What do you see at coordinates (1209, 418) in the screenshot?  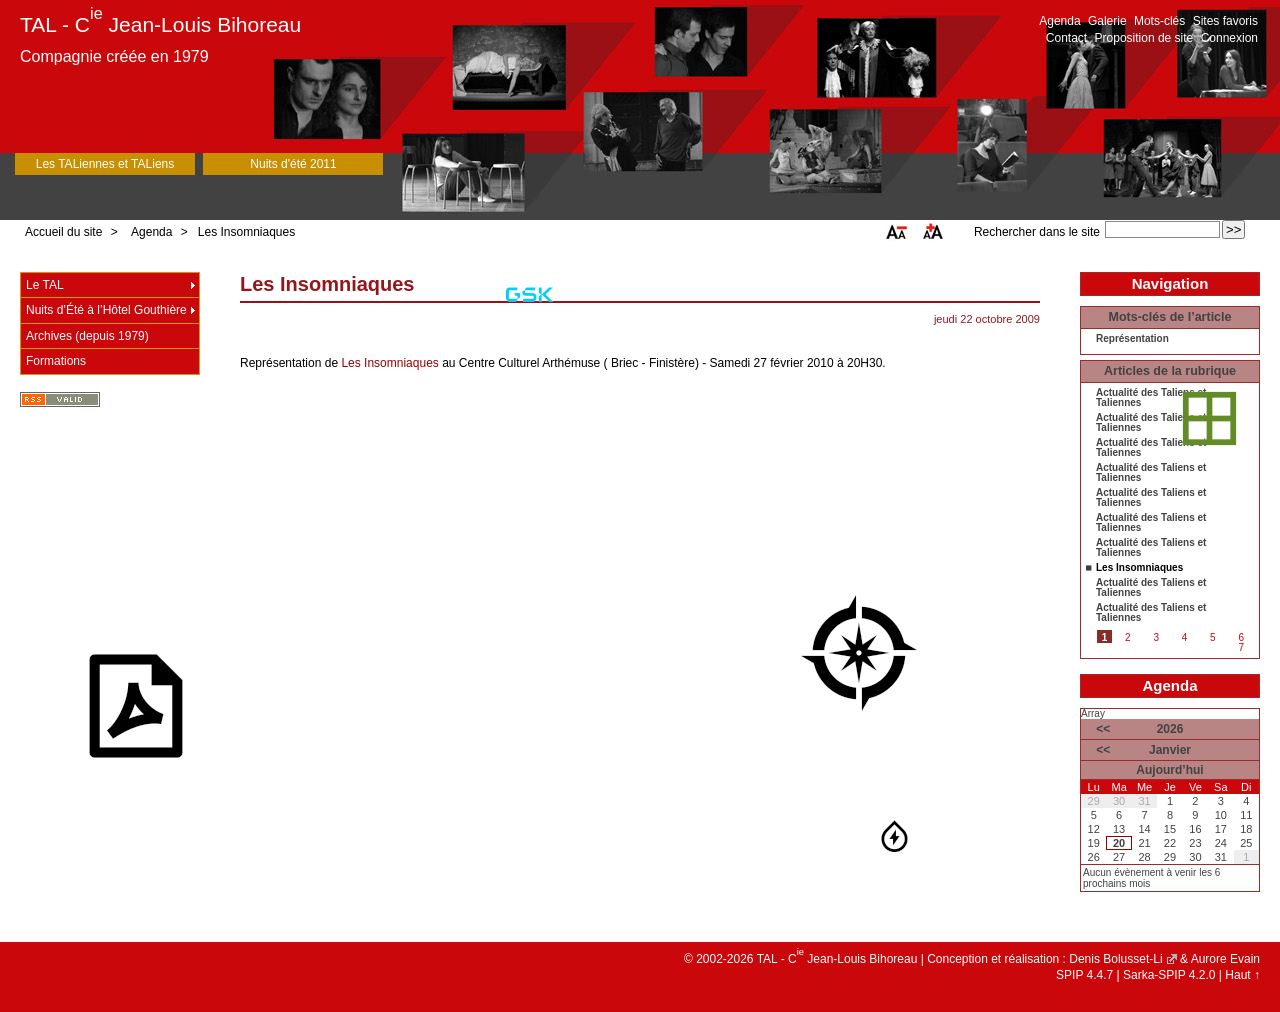 I see `sign in with Microsoft account` at bounding box center [1209, 418].